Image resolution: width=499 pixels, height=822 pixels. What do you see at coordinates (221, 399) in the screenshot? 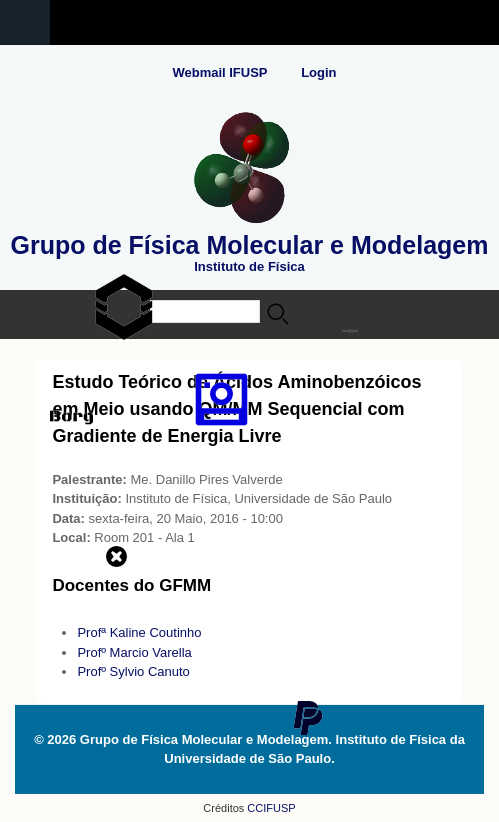
I see `access photo gallery or instant camera feature` at bounding box center [221, 399].